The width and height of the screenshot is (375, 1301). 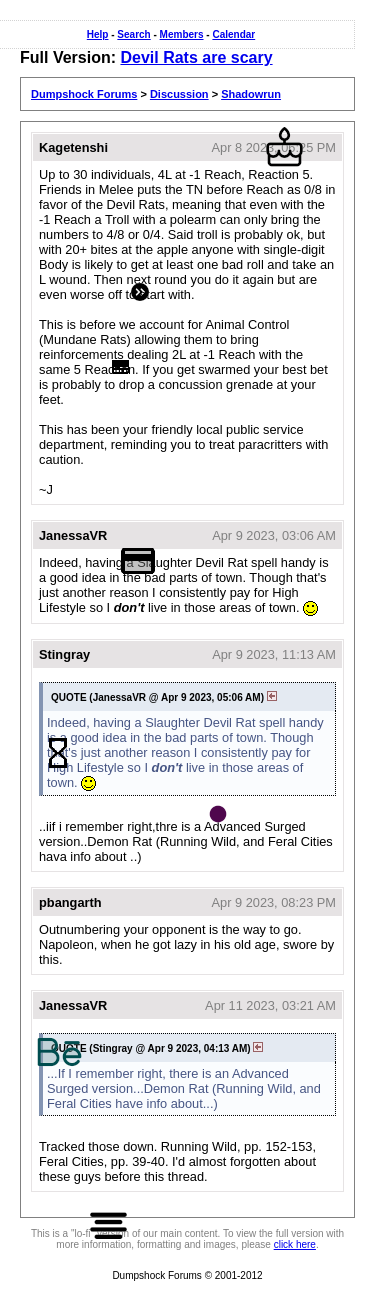 What do you see at coordinates (120, 366) in the screenshot?
I see `enable subtitles or closed captions` at bounding box center [120, 366].